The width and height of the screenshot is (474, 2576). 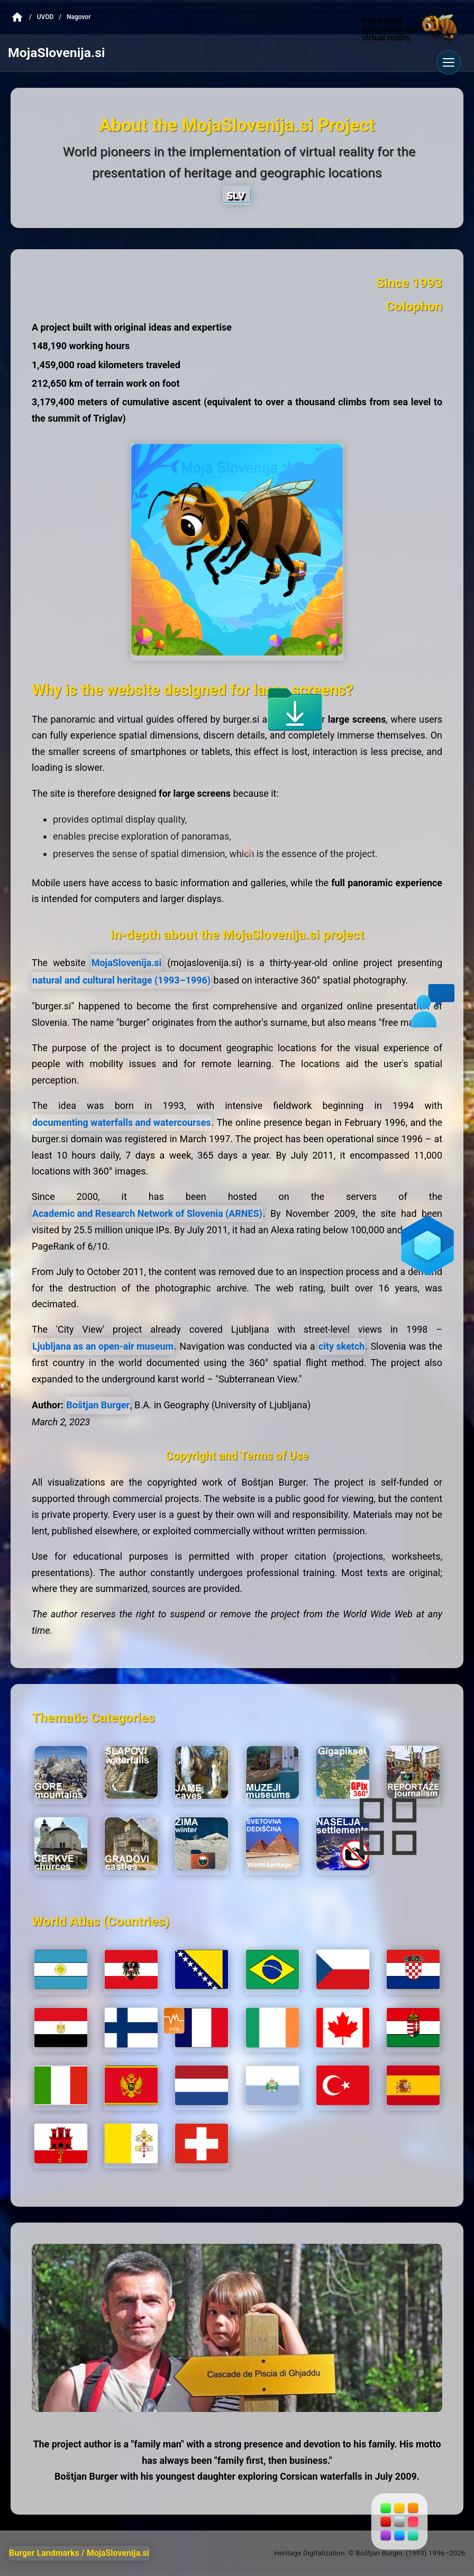 I want to click on open assist2 application, so click(x=427, y=1245).